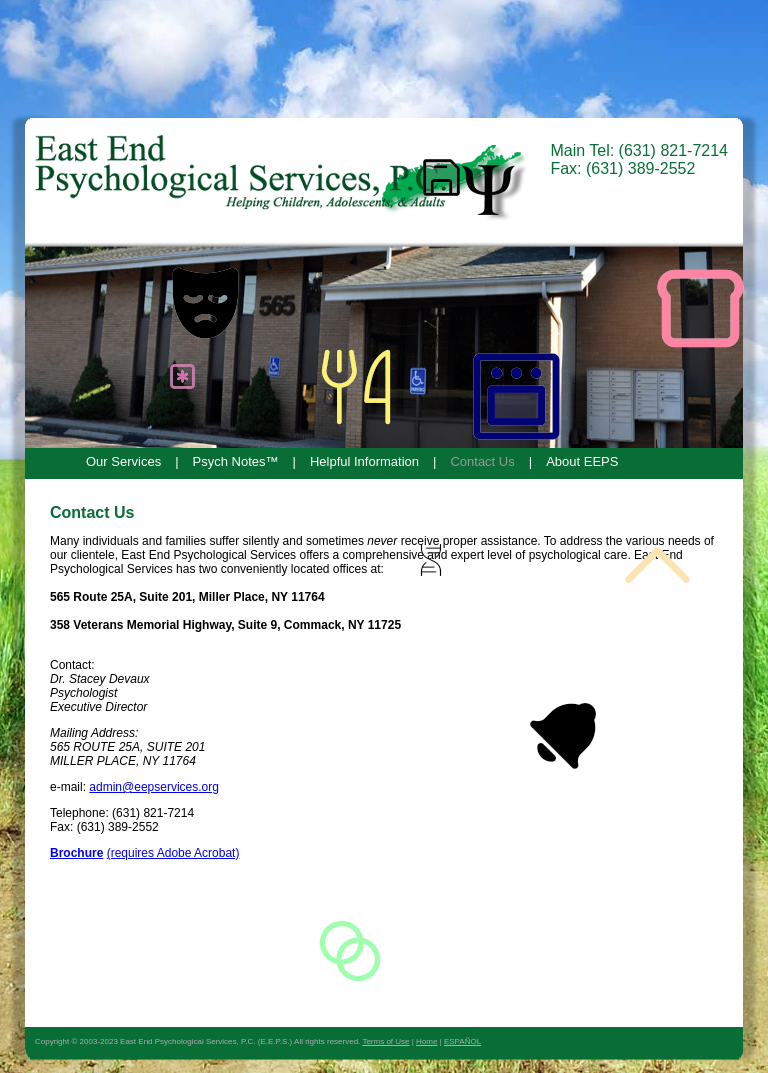  I want to click on access food and dining options, so click(357, 385).